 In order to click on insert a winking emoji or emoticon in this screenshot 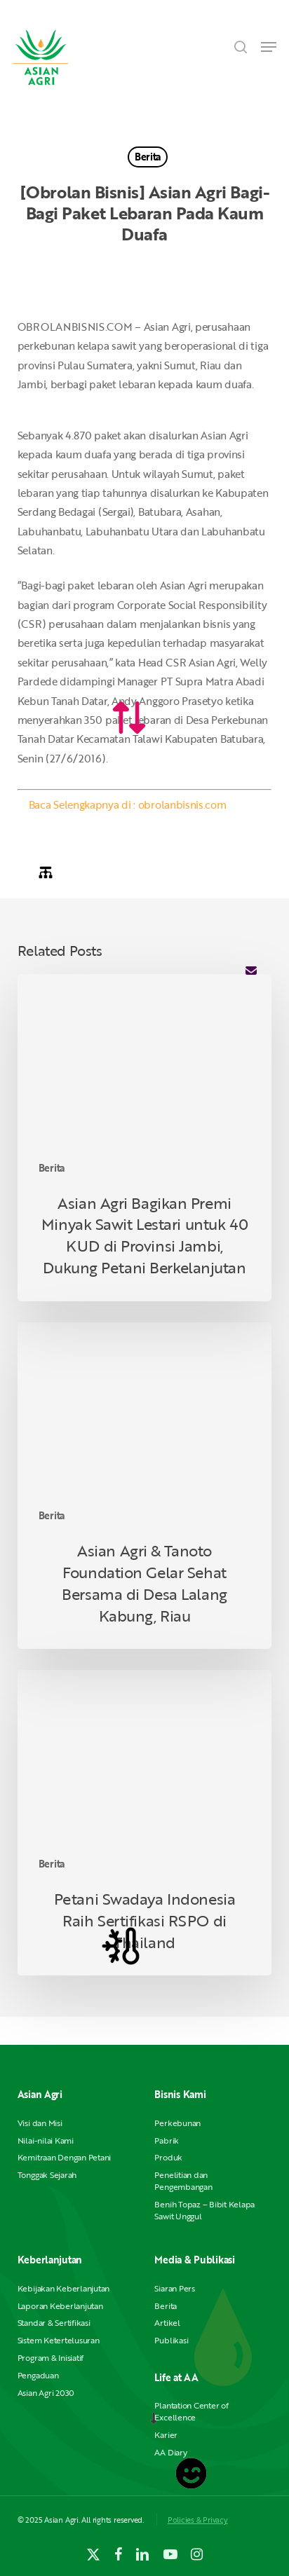, I will do `click(191, 2473)`.